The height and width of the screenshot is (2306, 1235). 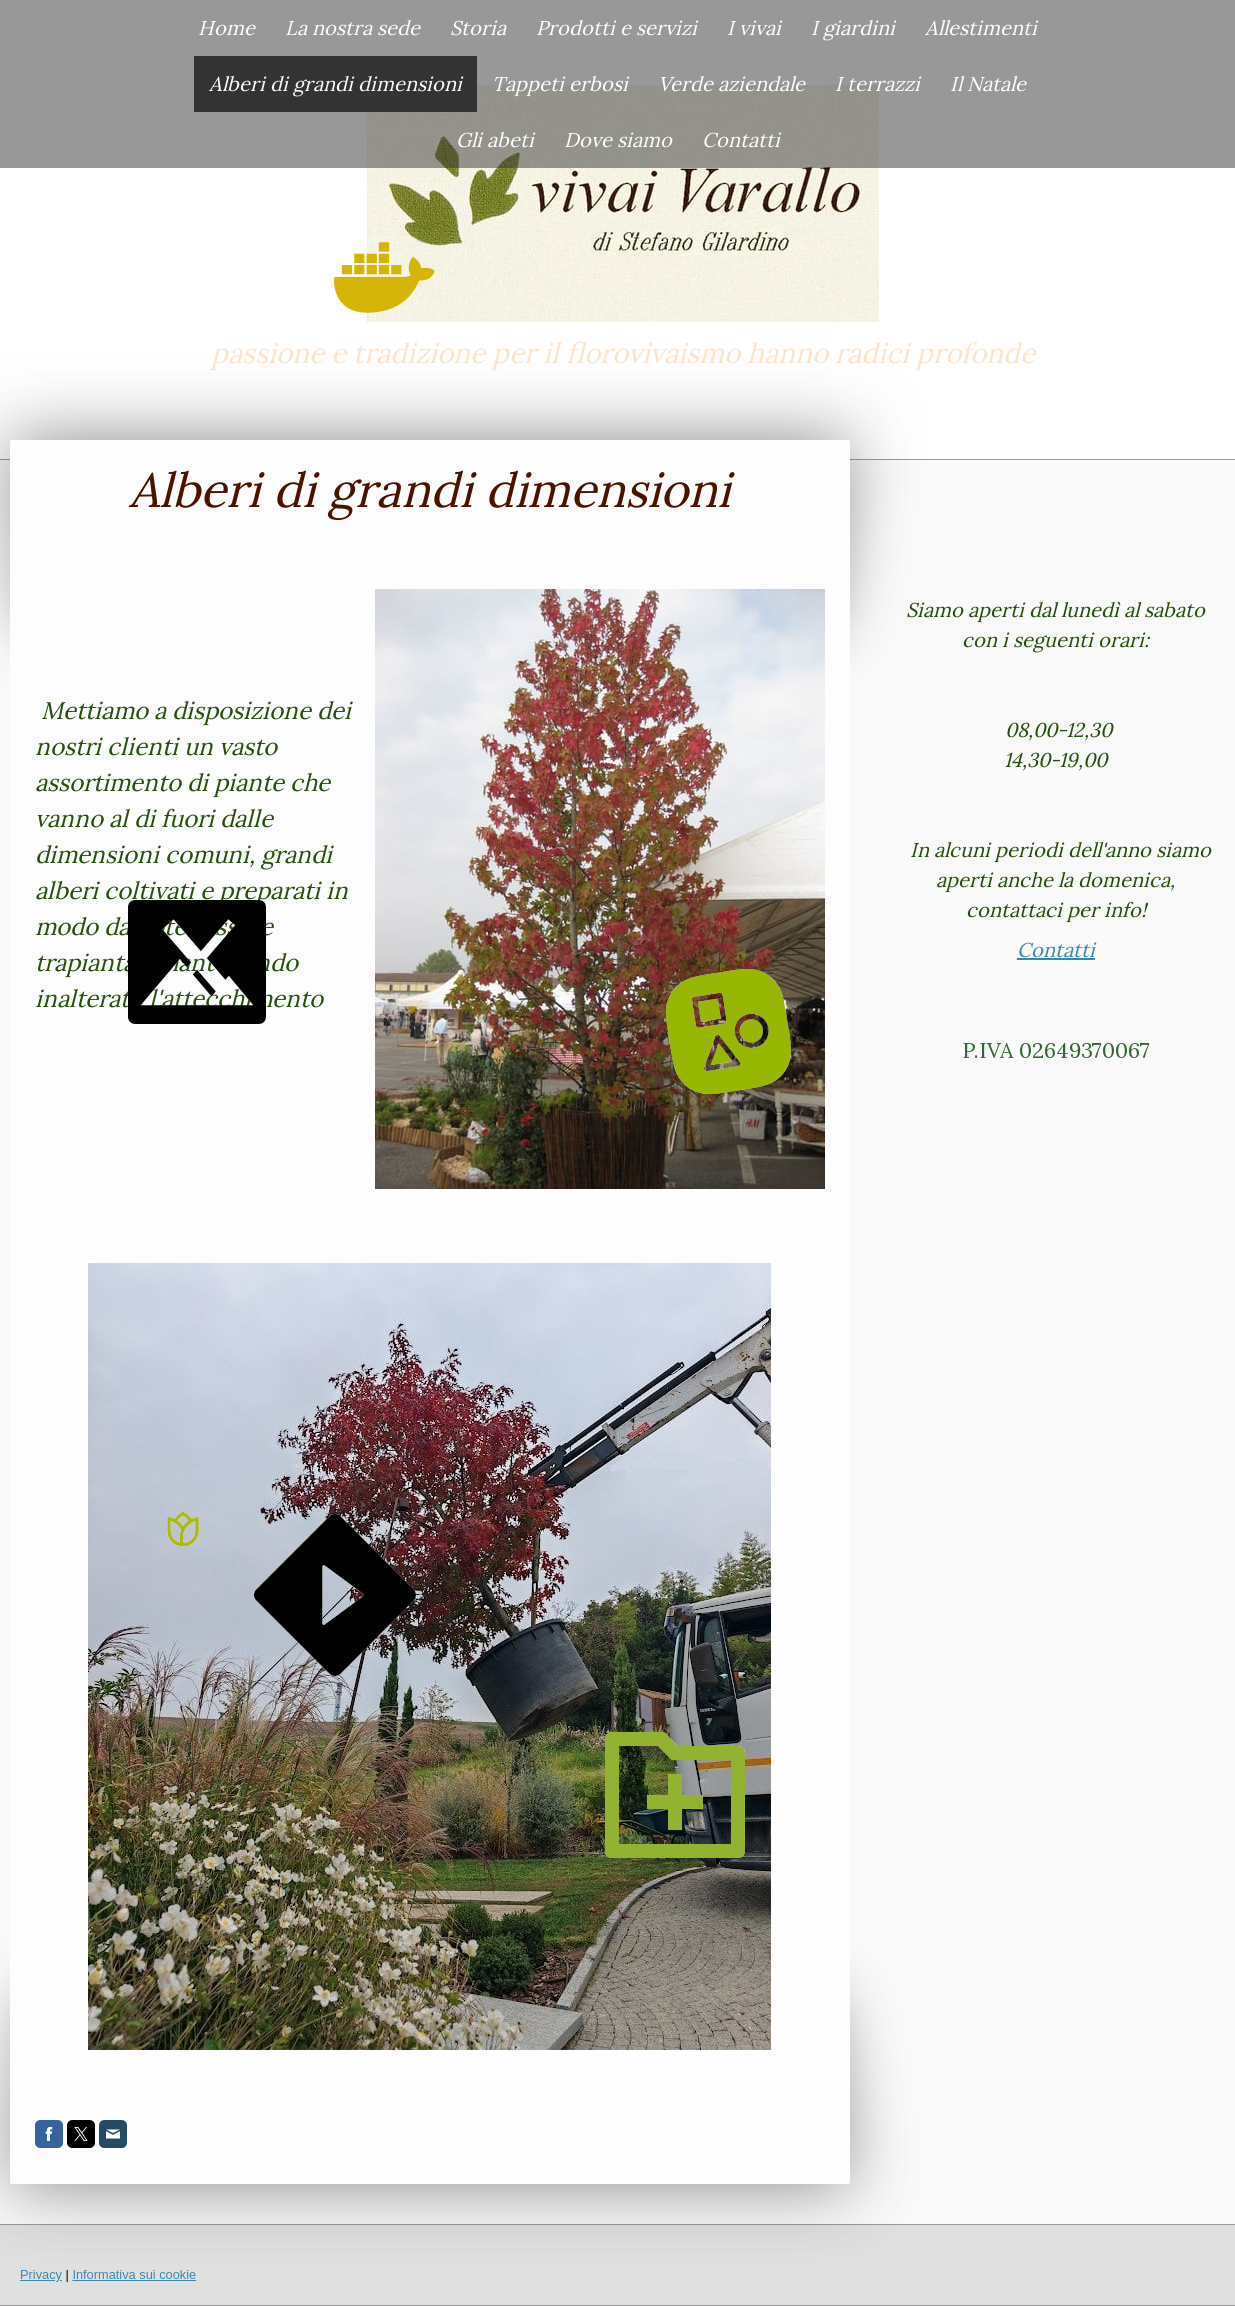 I want to click on open Stremio media streaming app, so click(x=335, y=1595).